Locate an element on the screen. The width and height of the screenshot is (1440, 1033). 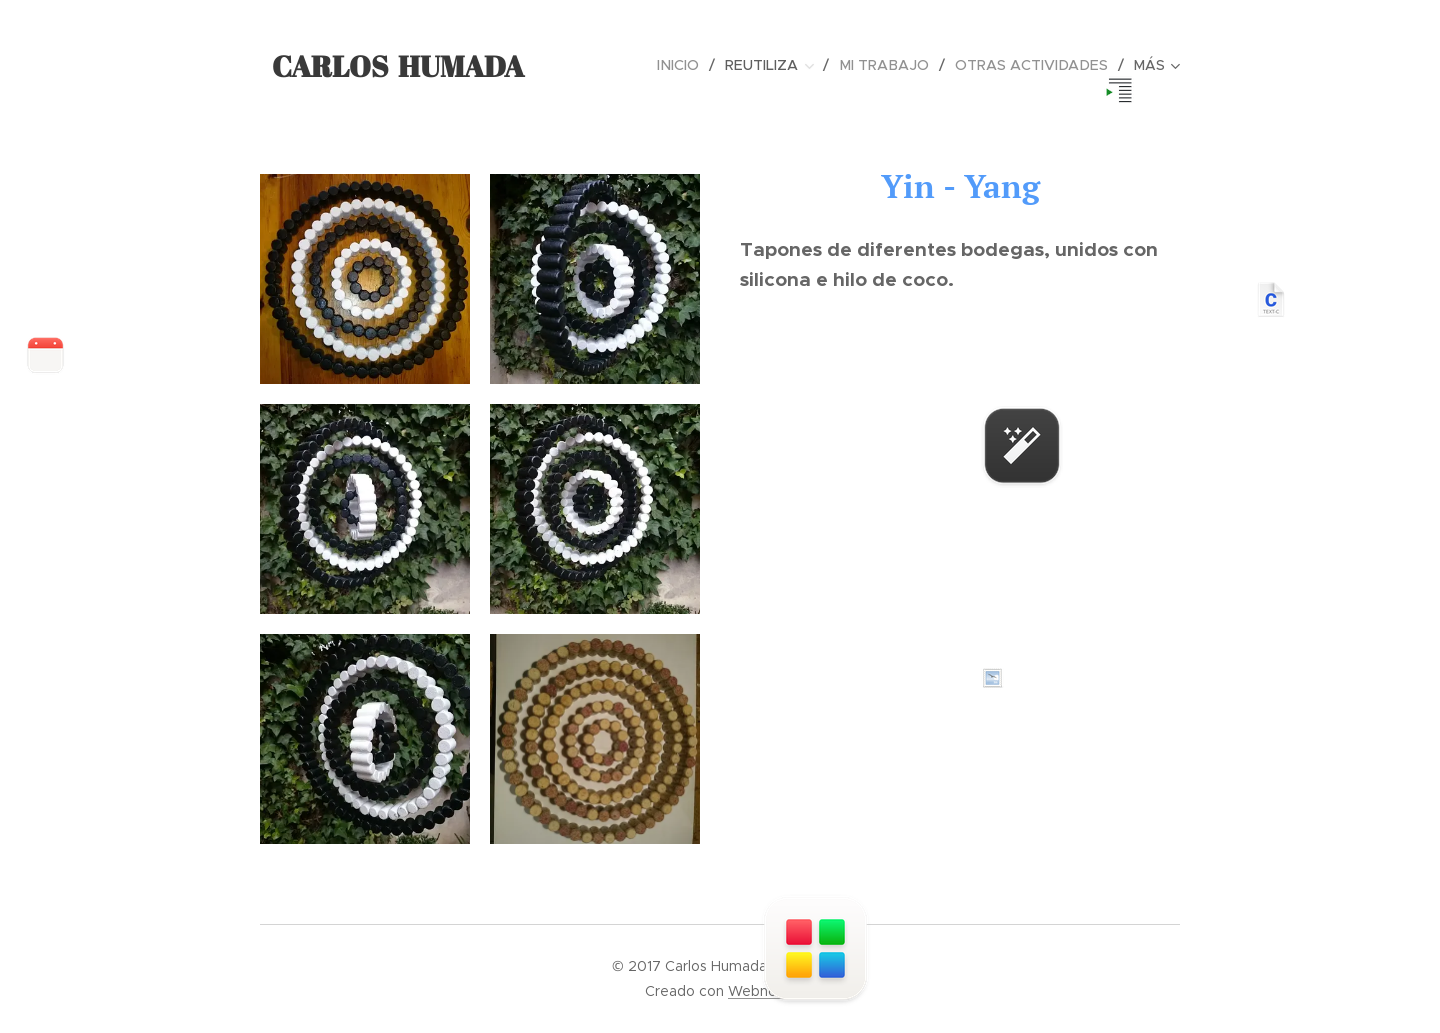
access visual effects and animation settings is located at coordinates (1022, 447).